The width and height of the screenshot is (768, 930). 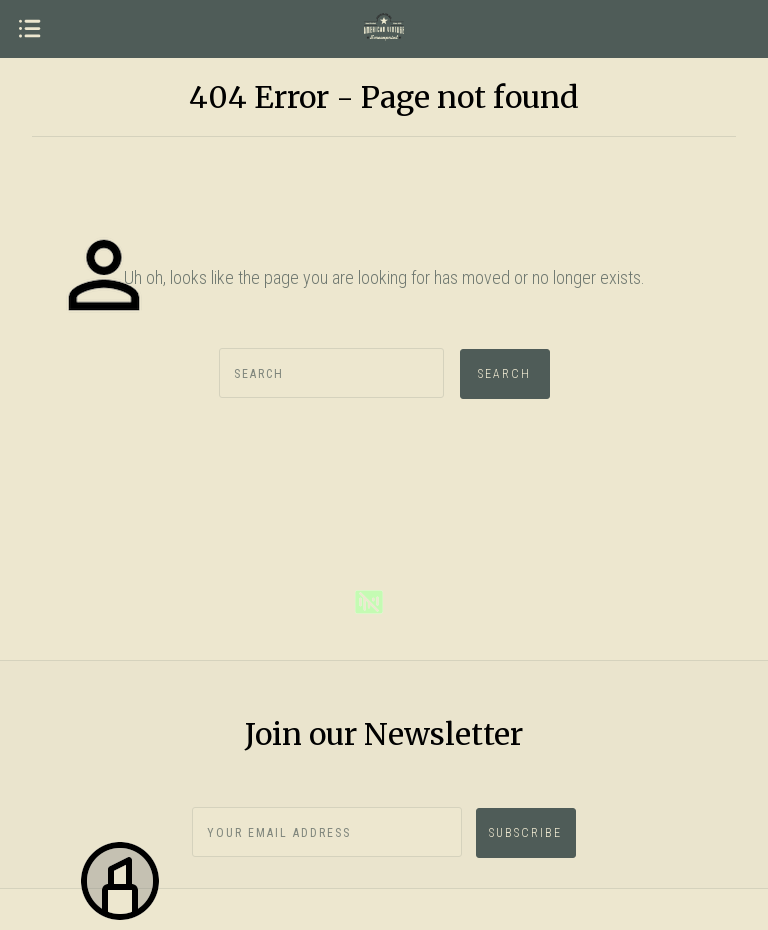 What do you see at coordinates (104, 275) in the screenshot?
I see `view your profile` at bounding box center [104, 275].